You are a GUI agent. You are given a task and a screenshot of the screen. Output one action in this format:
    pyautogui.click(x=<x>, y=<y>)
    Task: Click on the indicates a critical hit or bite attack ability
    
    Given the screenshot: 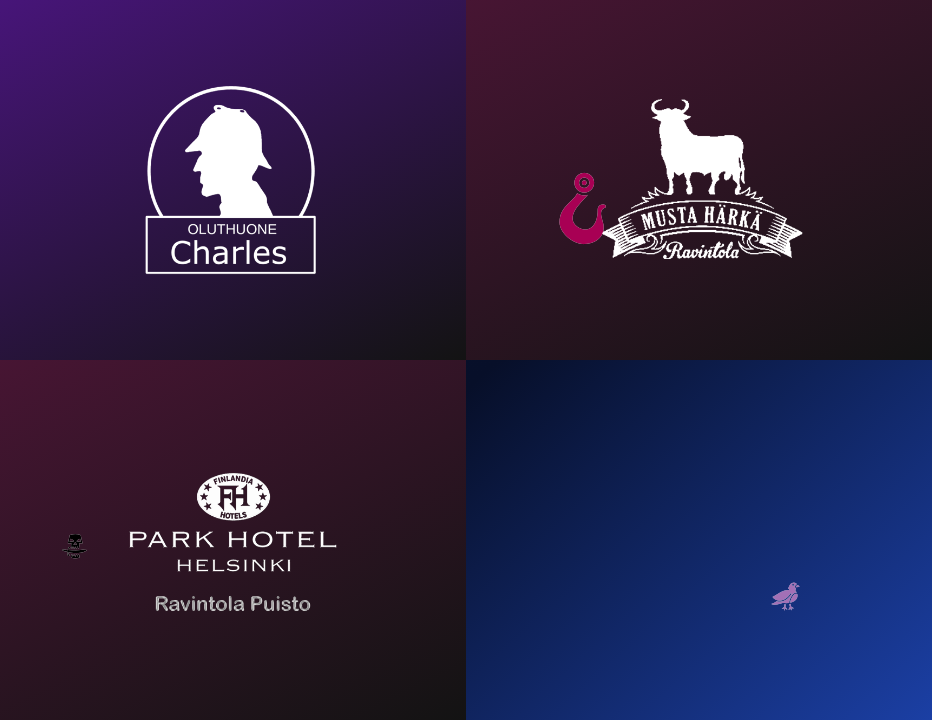 What is the action you would take?
    pyautogui.click(x=74, y=546)
    